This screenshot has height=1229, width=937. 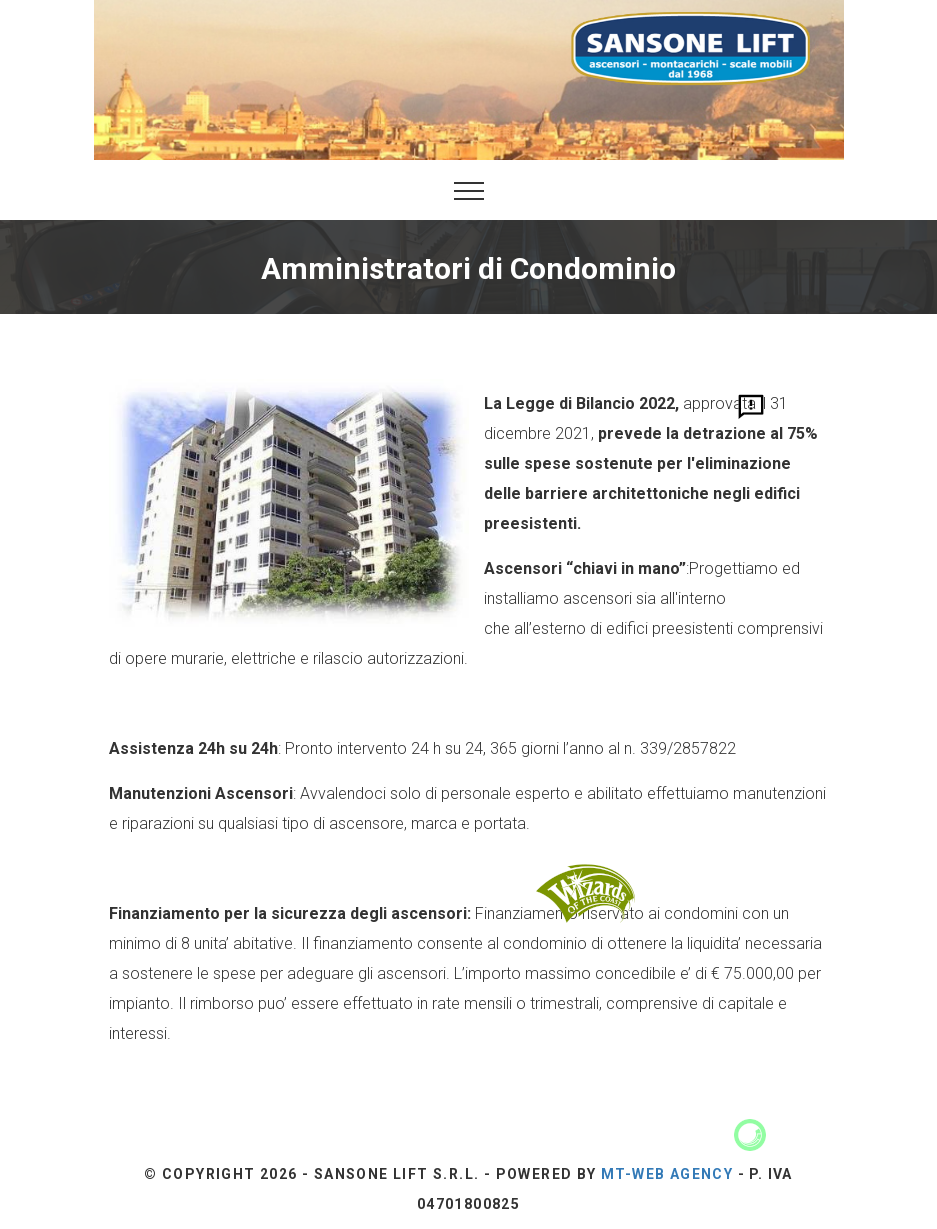 What do you see at coordinates (585, 893) in the screenshot?
I see `wizards of the coast company logo` at bounding box center [585, 893].